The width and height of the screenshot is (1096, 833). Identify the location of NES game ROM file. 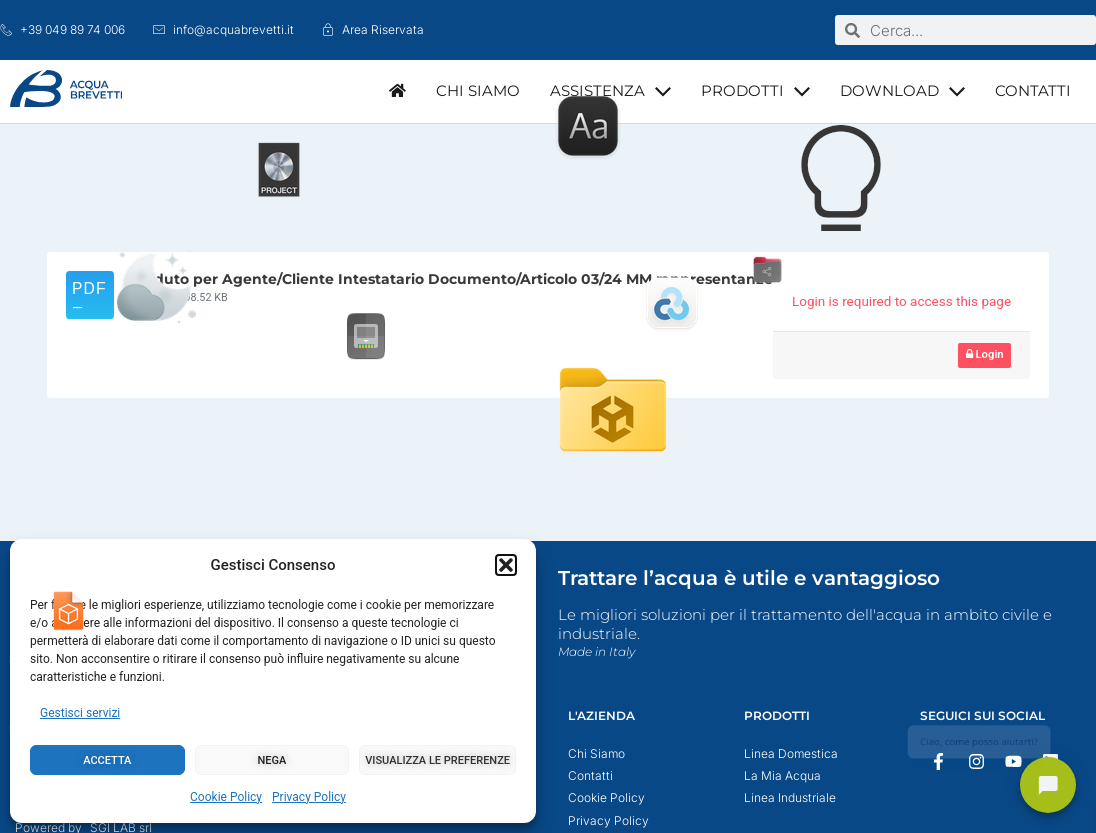
(366, 336).